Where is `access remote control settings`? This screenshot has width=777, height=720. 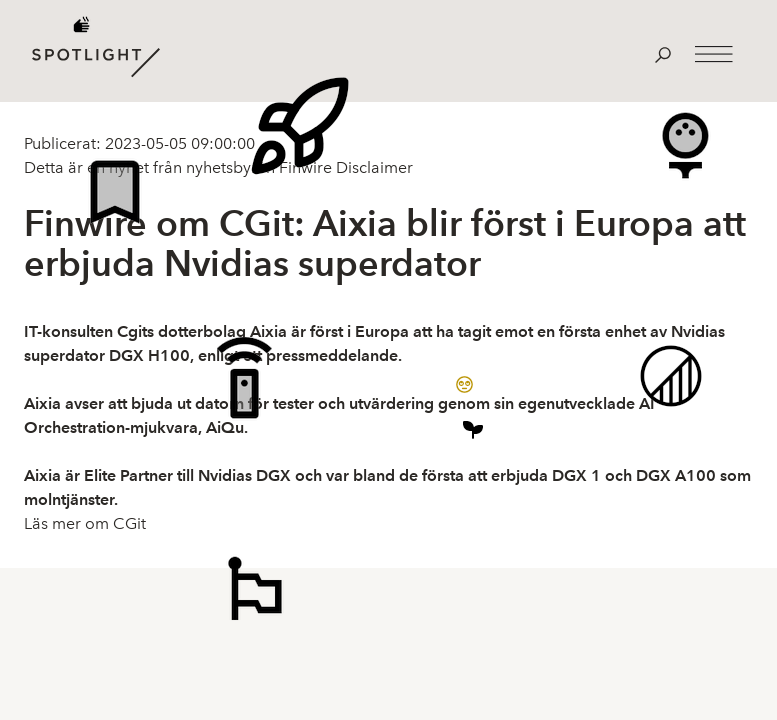 access remote control settings is located at coordinates (244, 379).